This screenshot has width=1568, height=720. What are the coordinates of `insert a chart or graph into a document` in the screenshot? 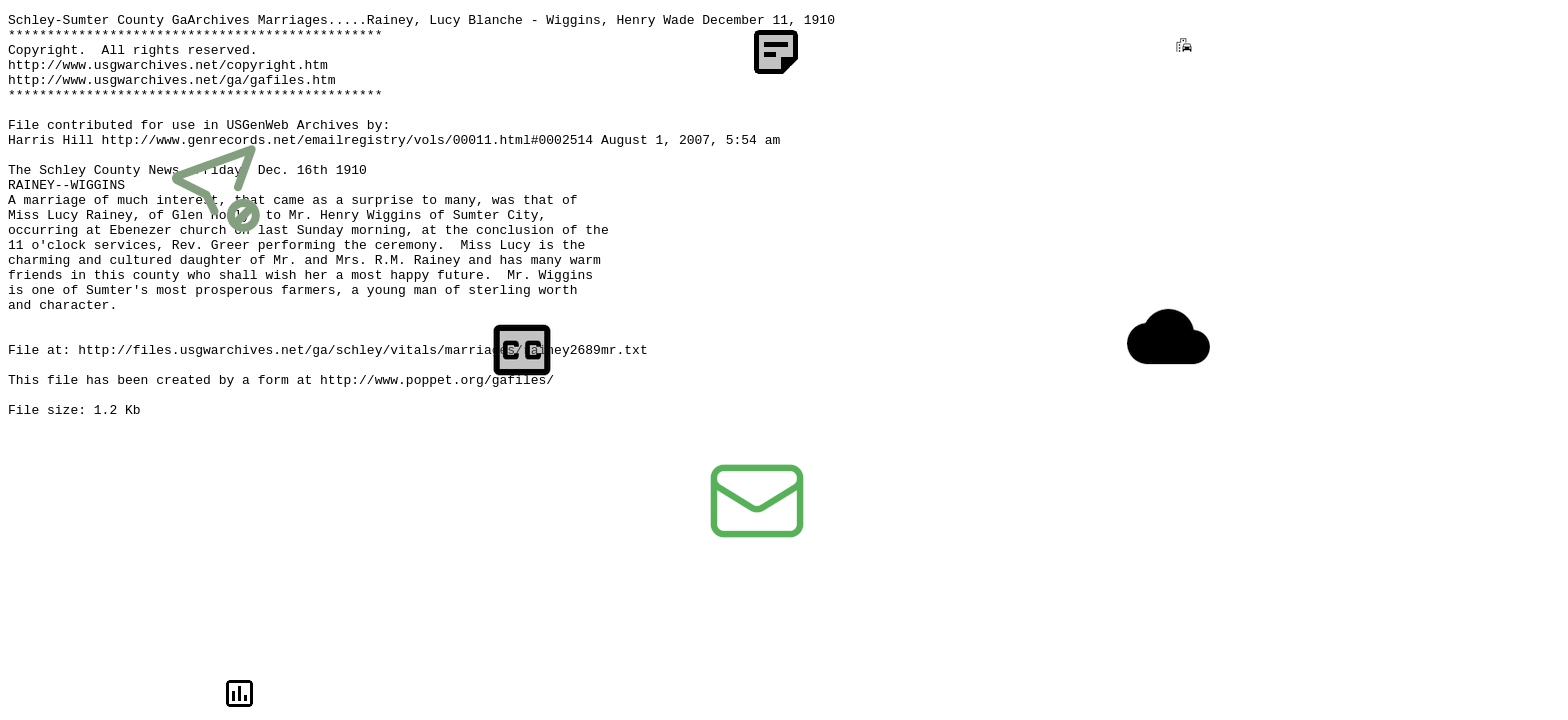 It's located at (239, 693).